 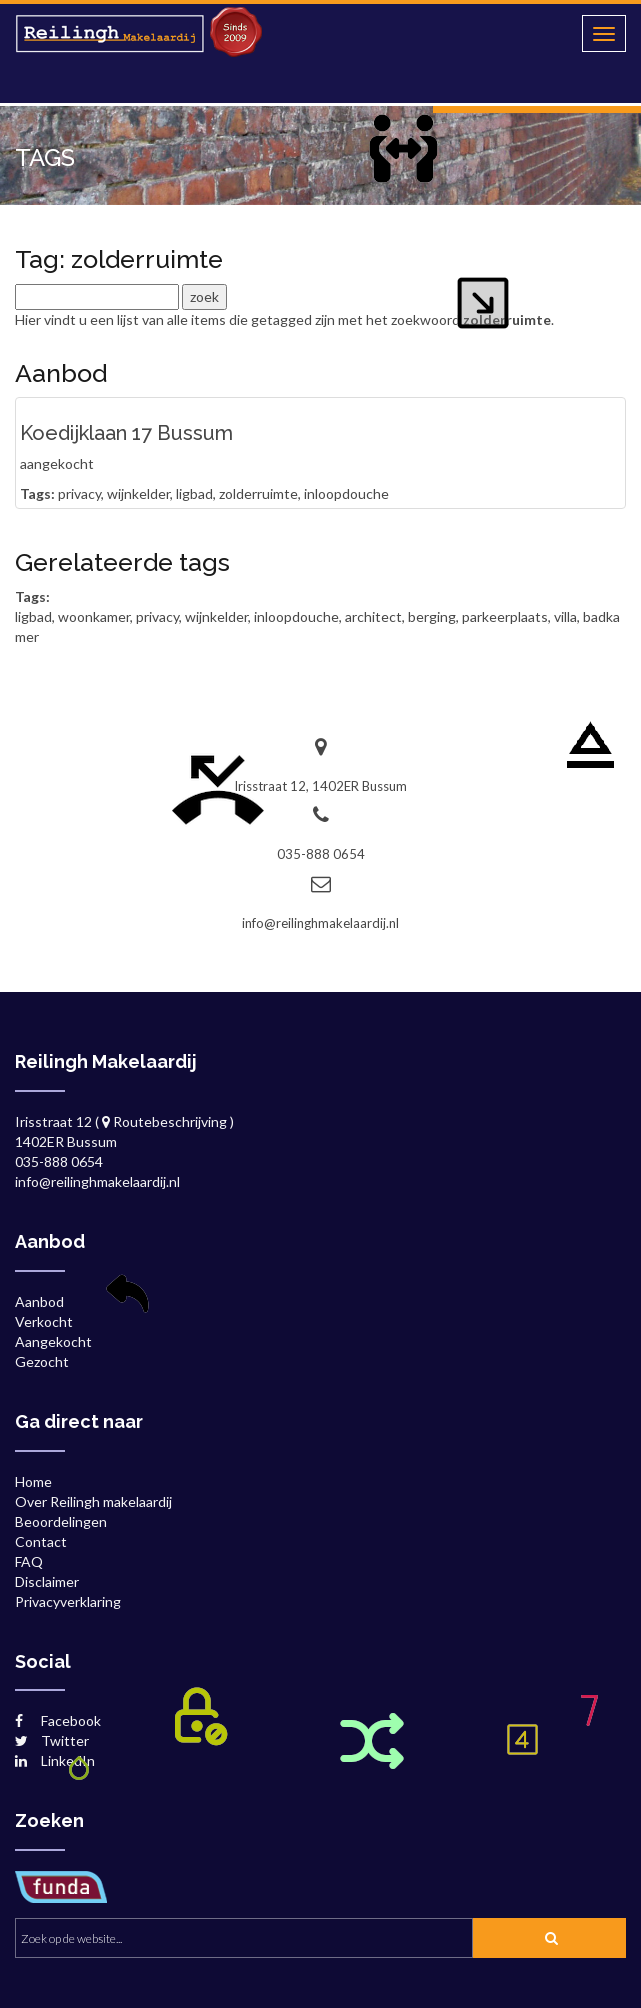 What do you see at coordinates (79, 1768) in the screenshot?
I see `adjust water or hydration settings` at bounding box center [79, 1768].